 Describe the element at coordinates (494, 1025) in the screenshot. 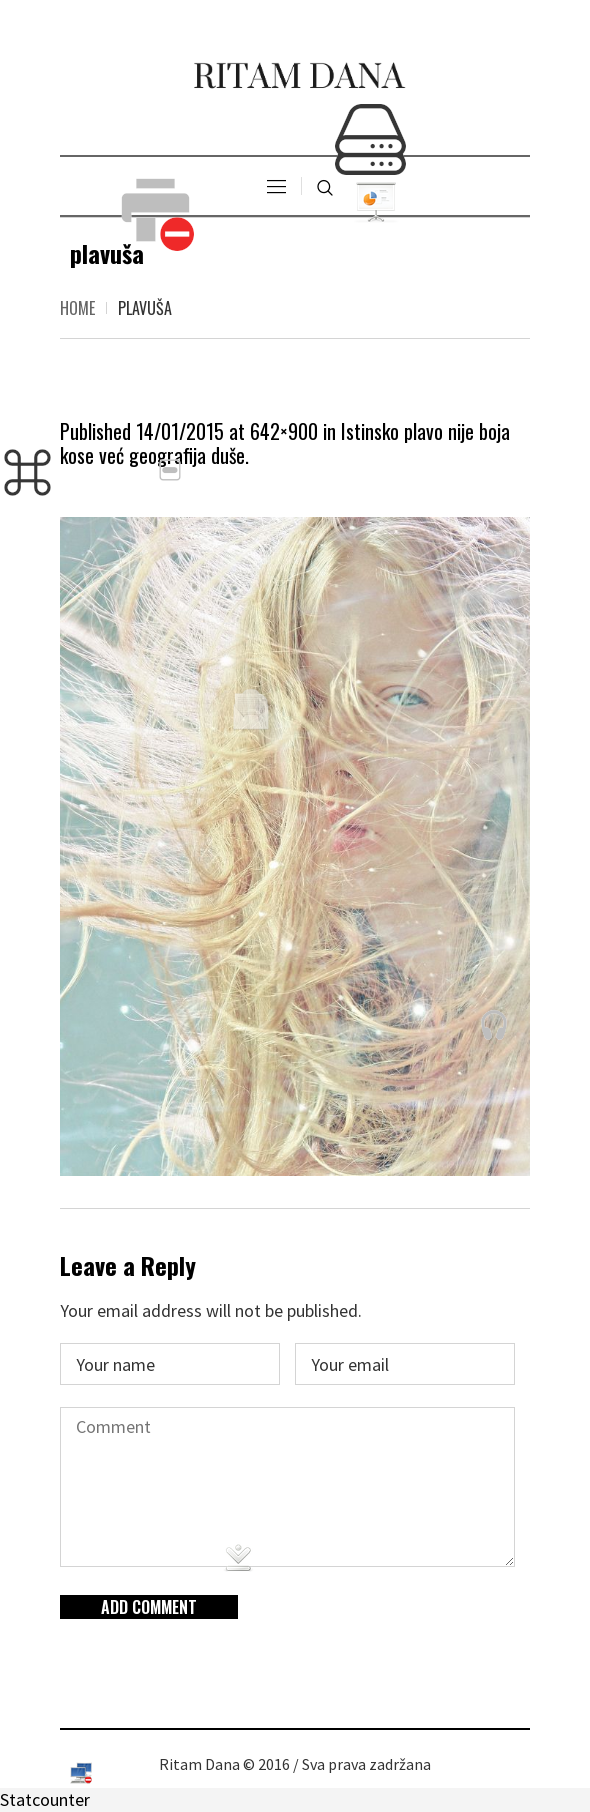

I see `switch audio output to headphones` at that location.